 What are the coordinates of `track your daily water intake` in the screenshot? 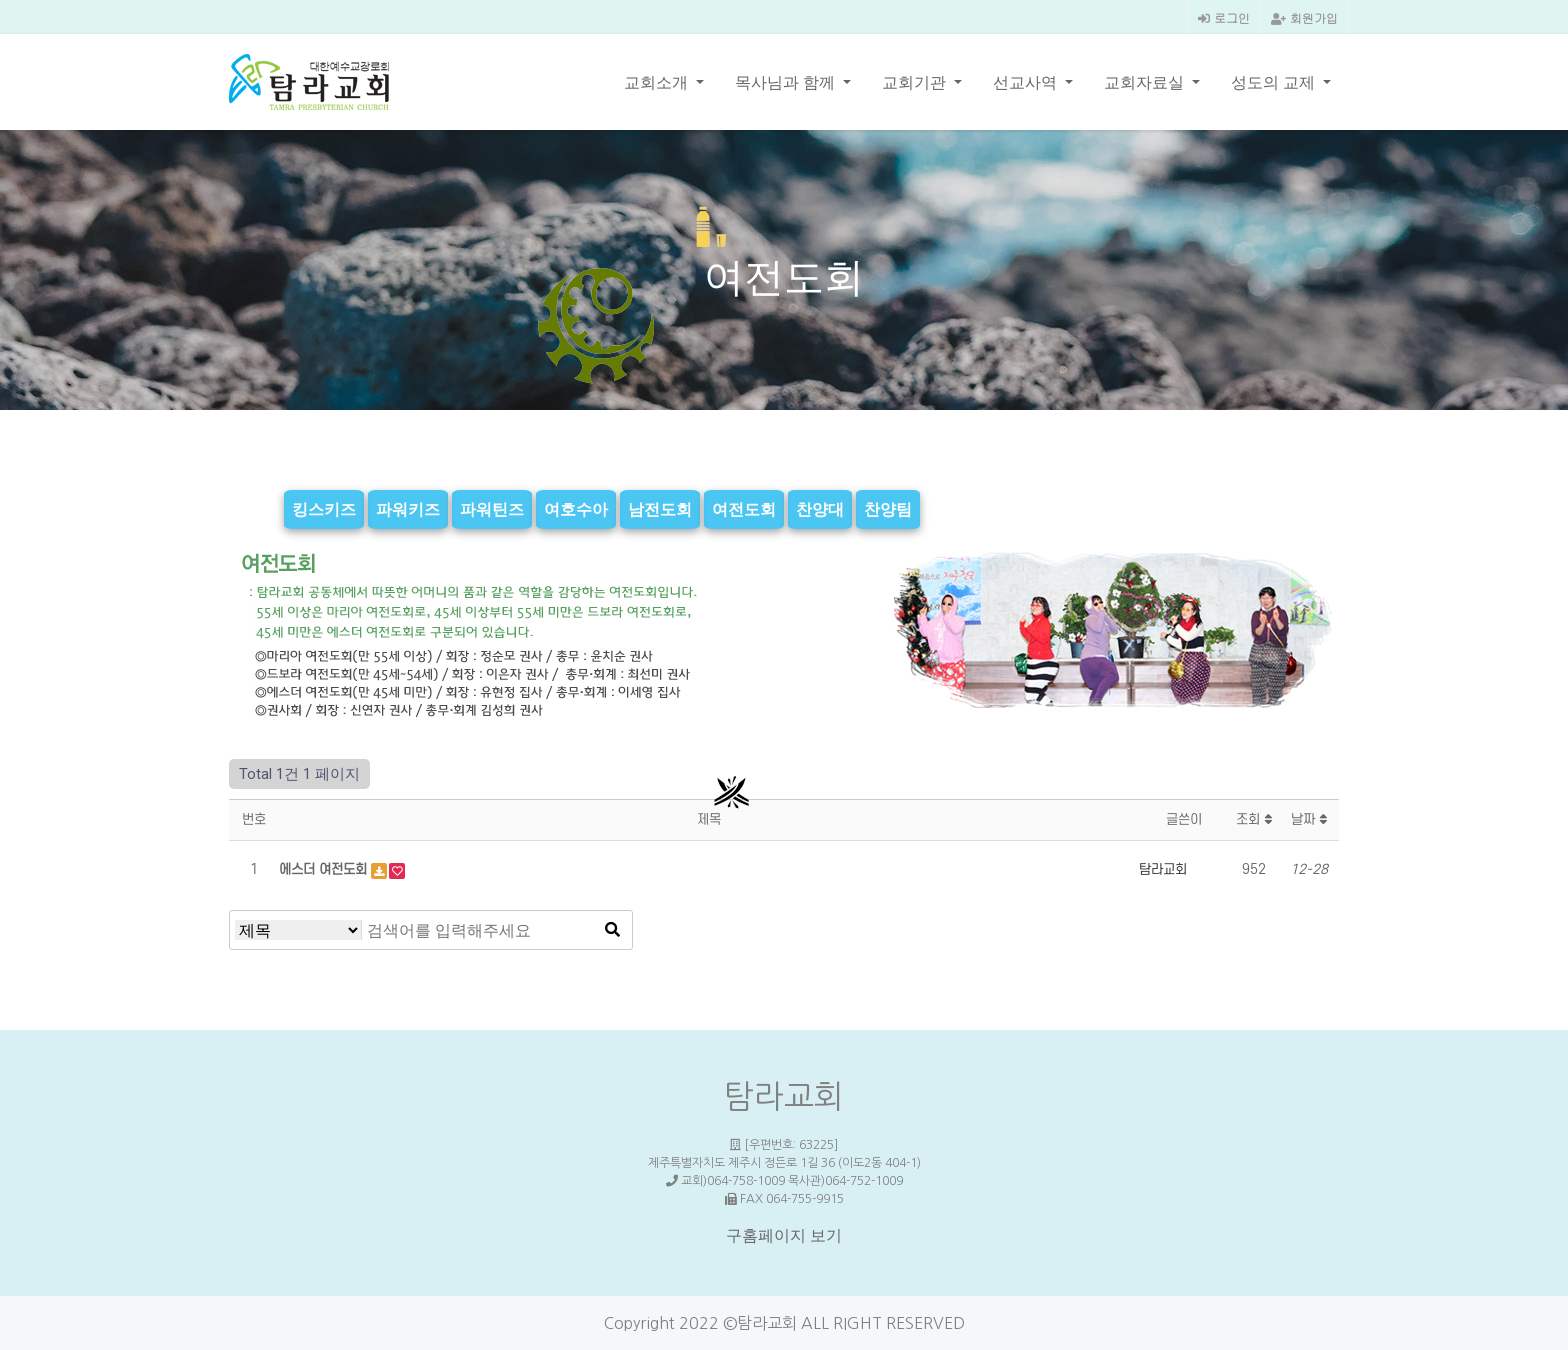 It's located at (711, 226).